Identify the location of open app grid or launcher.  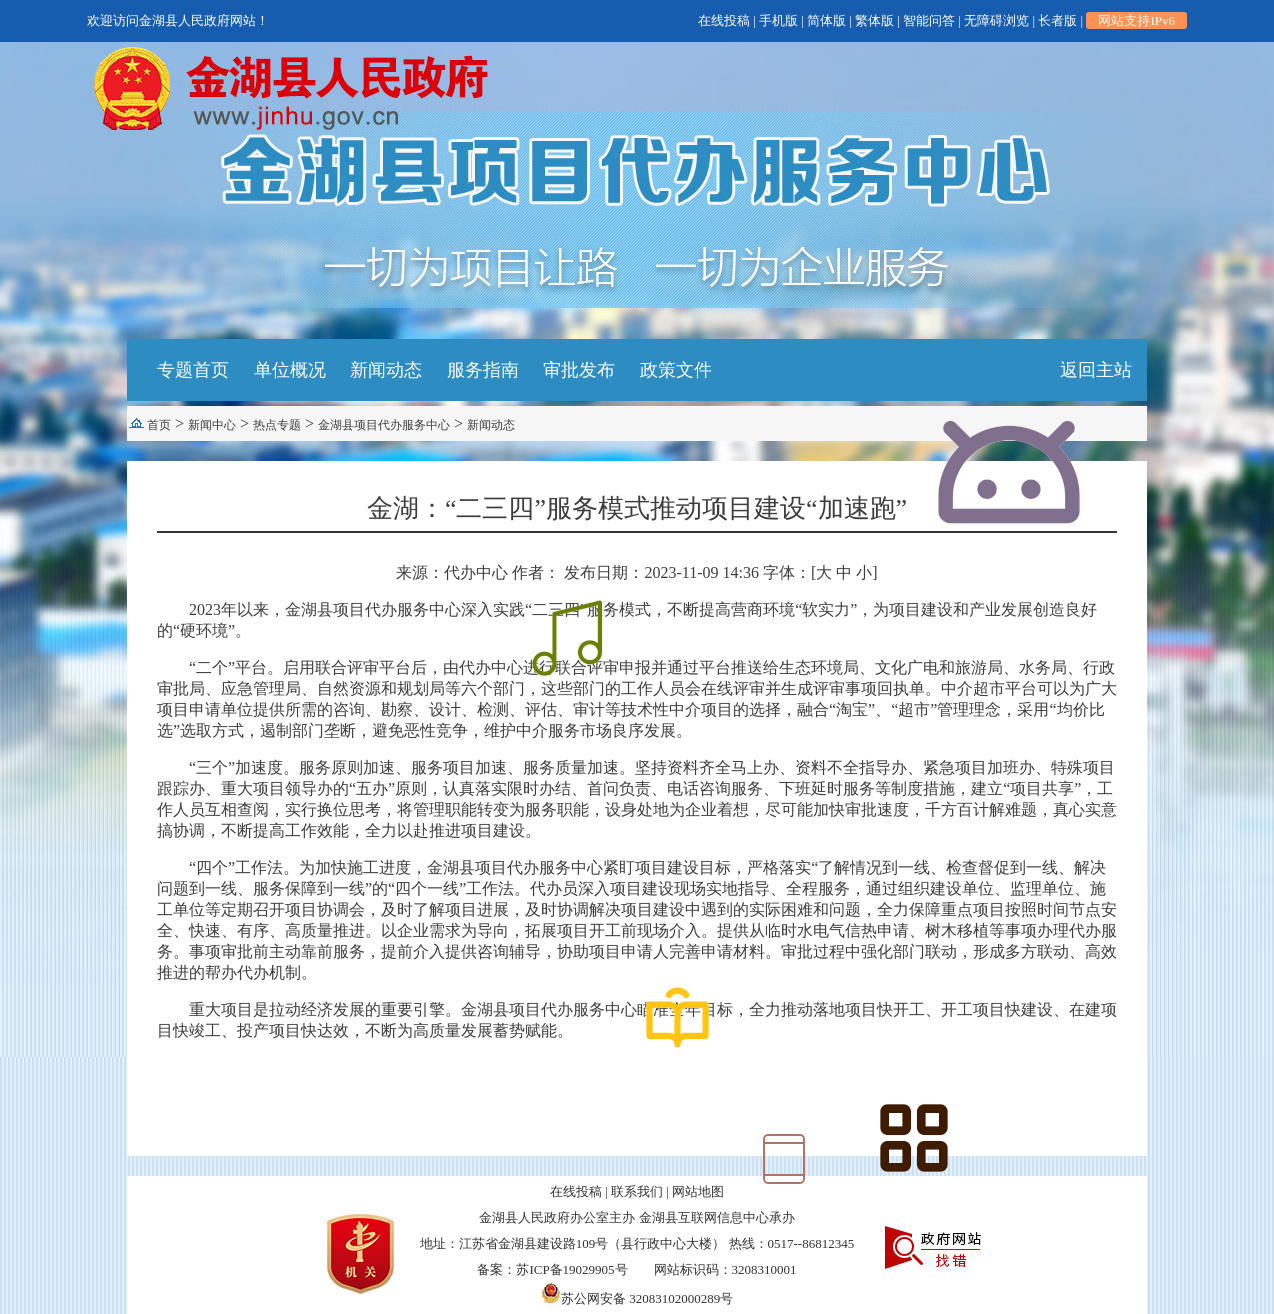
(914, 1138).